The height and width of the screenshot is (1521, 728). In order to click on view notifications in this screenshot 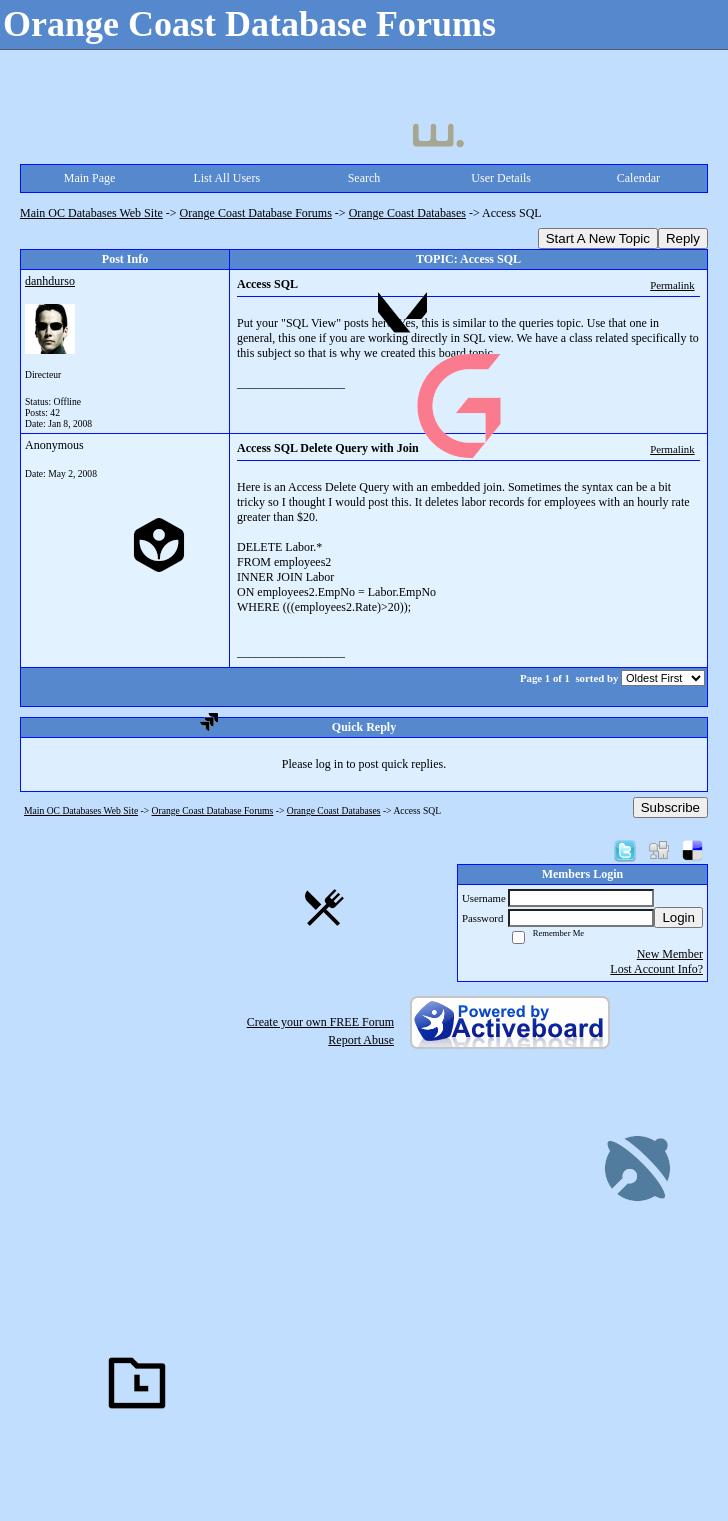, I will do `click(637, 1168)`.